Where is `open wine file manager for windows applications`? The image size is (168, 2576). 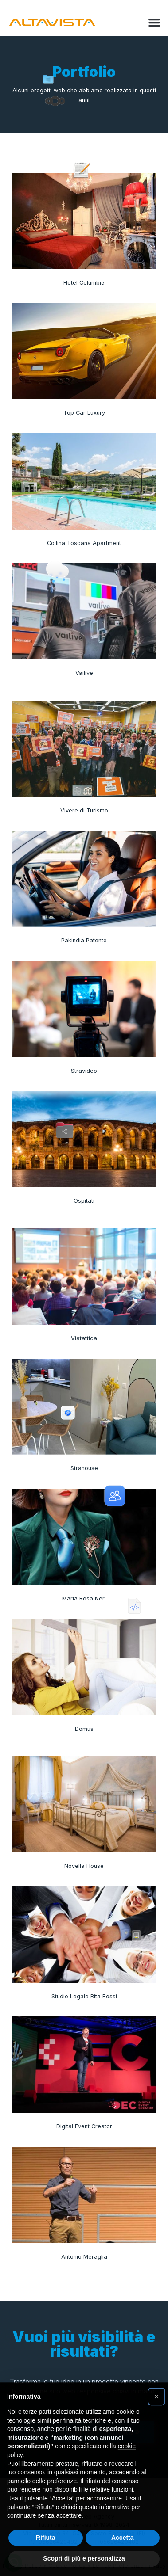 open wine file manager for windows applications is located at coordinates (48, 79).